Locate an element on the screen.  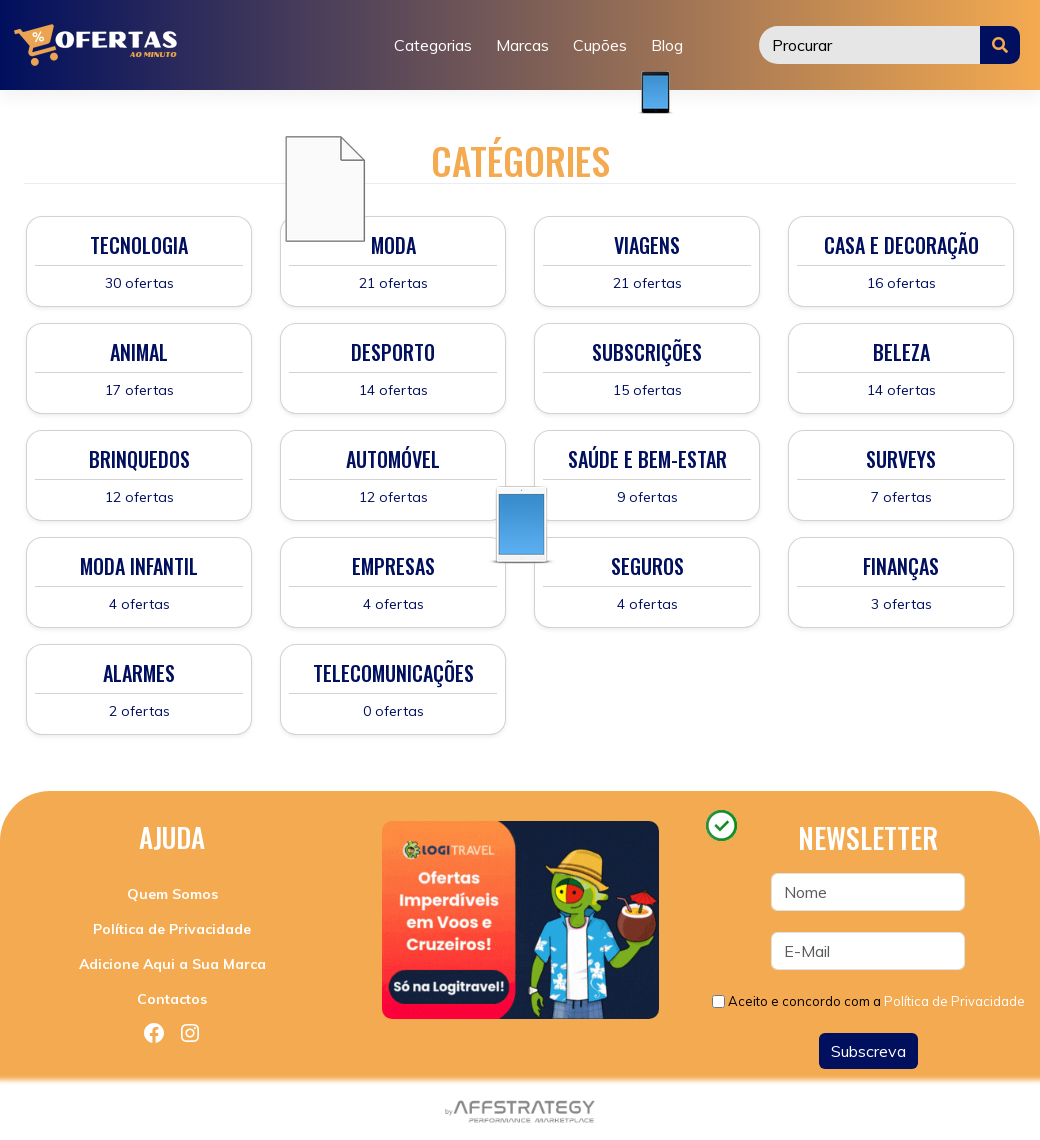
iPad Mini 3 device icon in system settings is located at coordinates (655, 88).